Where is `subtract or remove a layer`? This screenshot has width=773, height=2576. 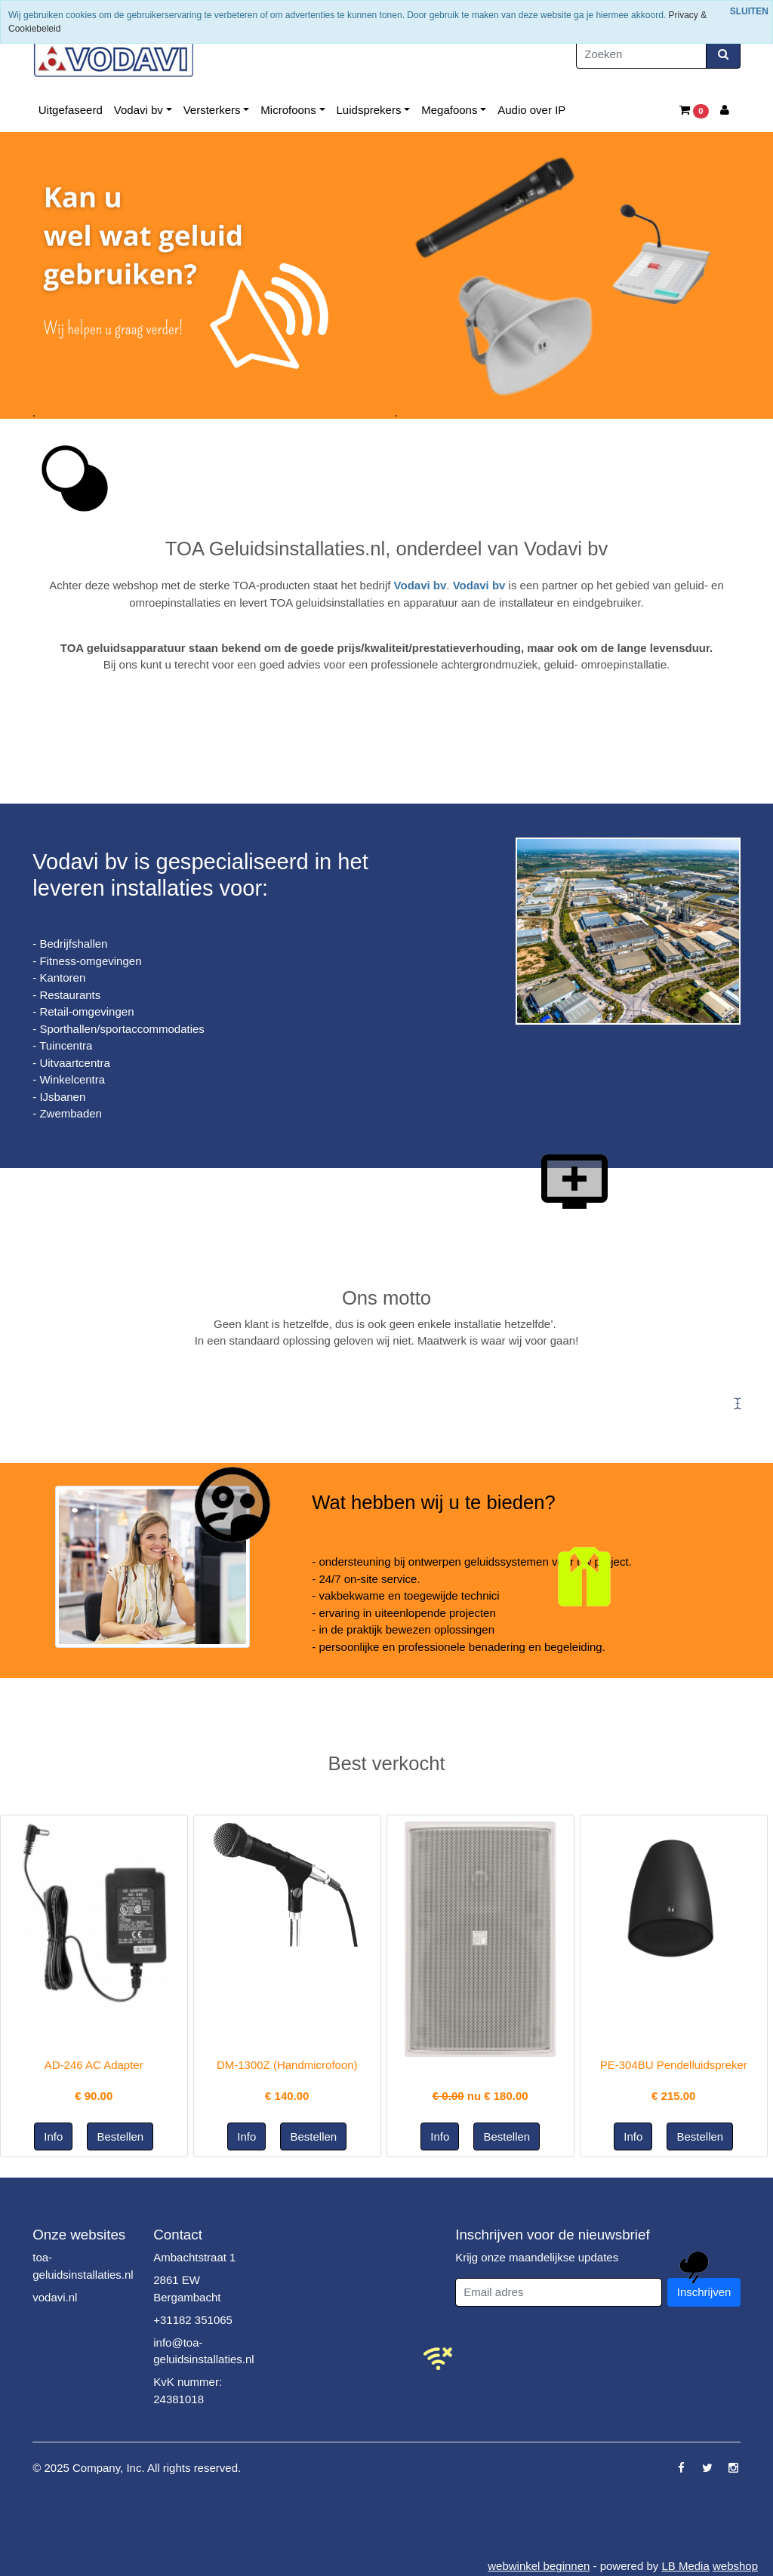 subtract or remove a layer is located at coordinates (75, 478).